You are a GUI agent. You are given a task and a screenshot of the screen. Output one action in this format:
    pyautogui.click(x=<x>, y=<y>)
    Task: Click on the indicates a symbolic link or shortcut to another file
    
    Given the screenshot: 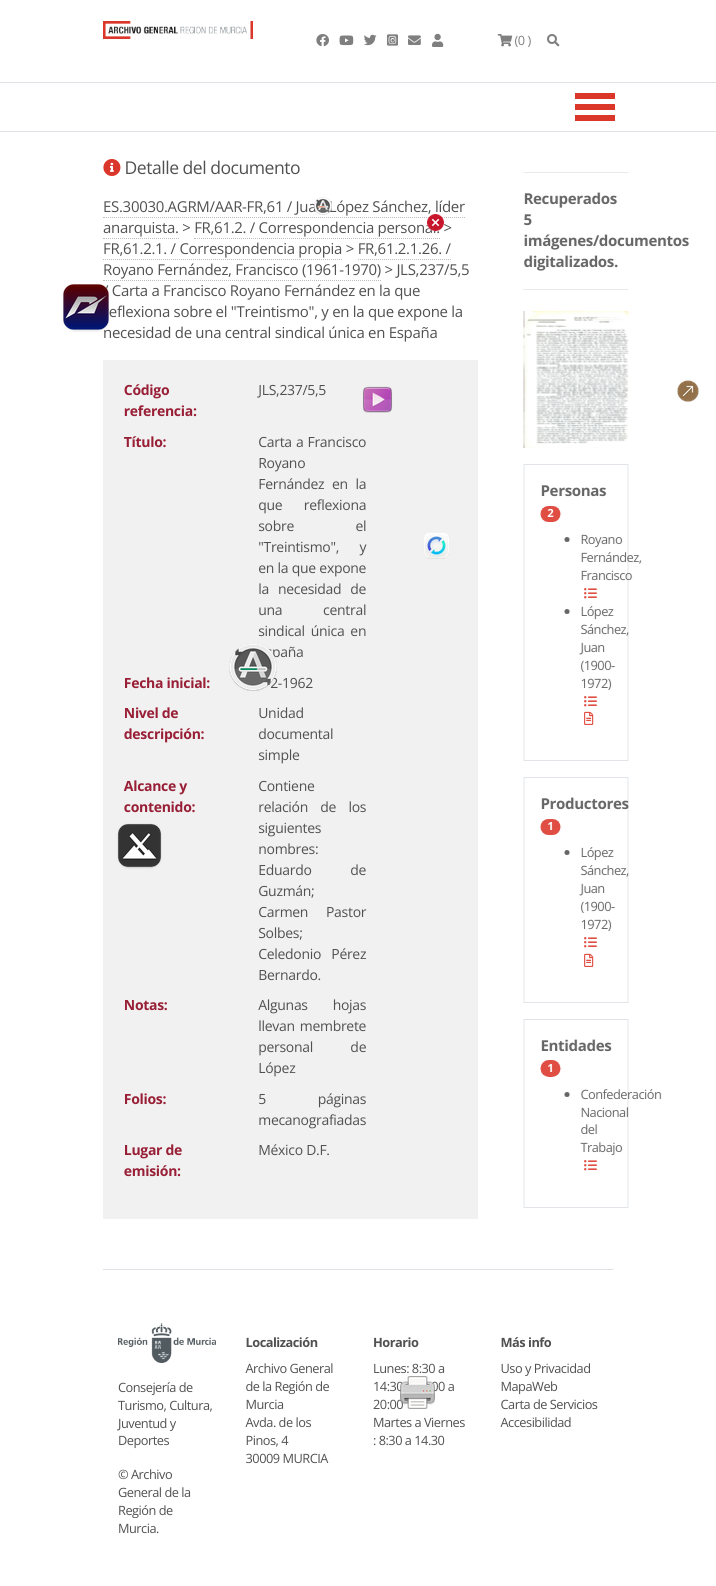 What is the action you would take?
    pyautogui.click(x=688, y=391)
    